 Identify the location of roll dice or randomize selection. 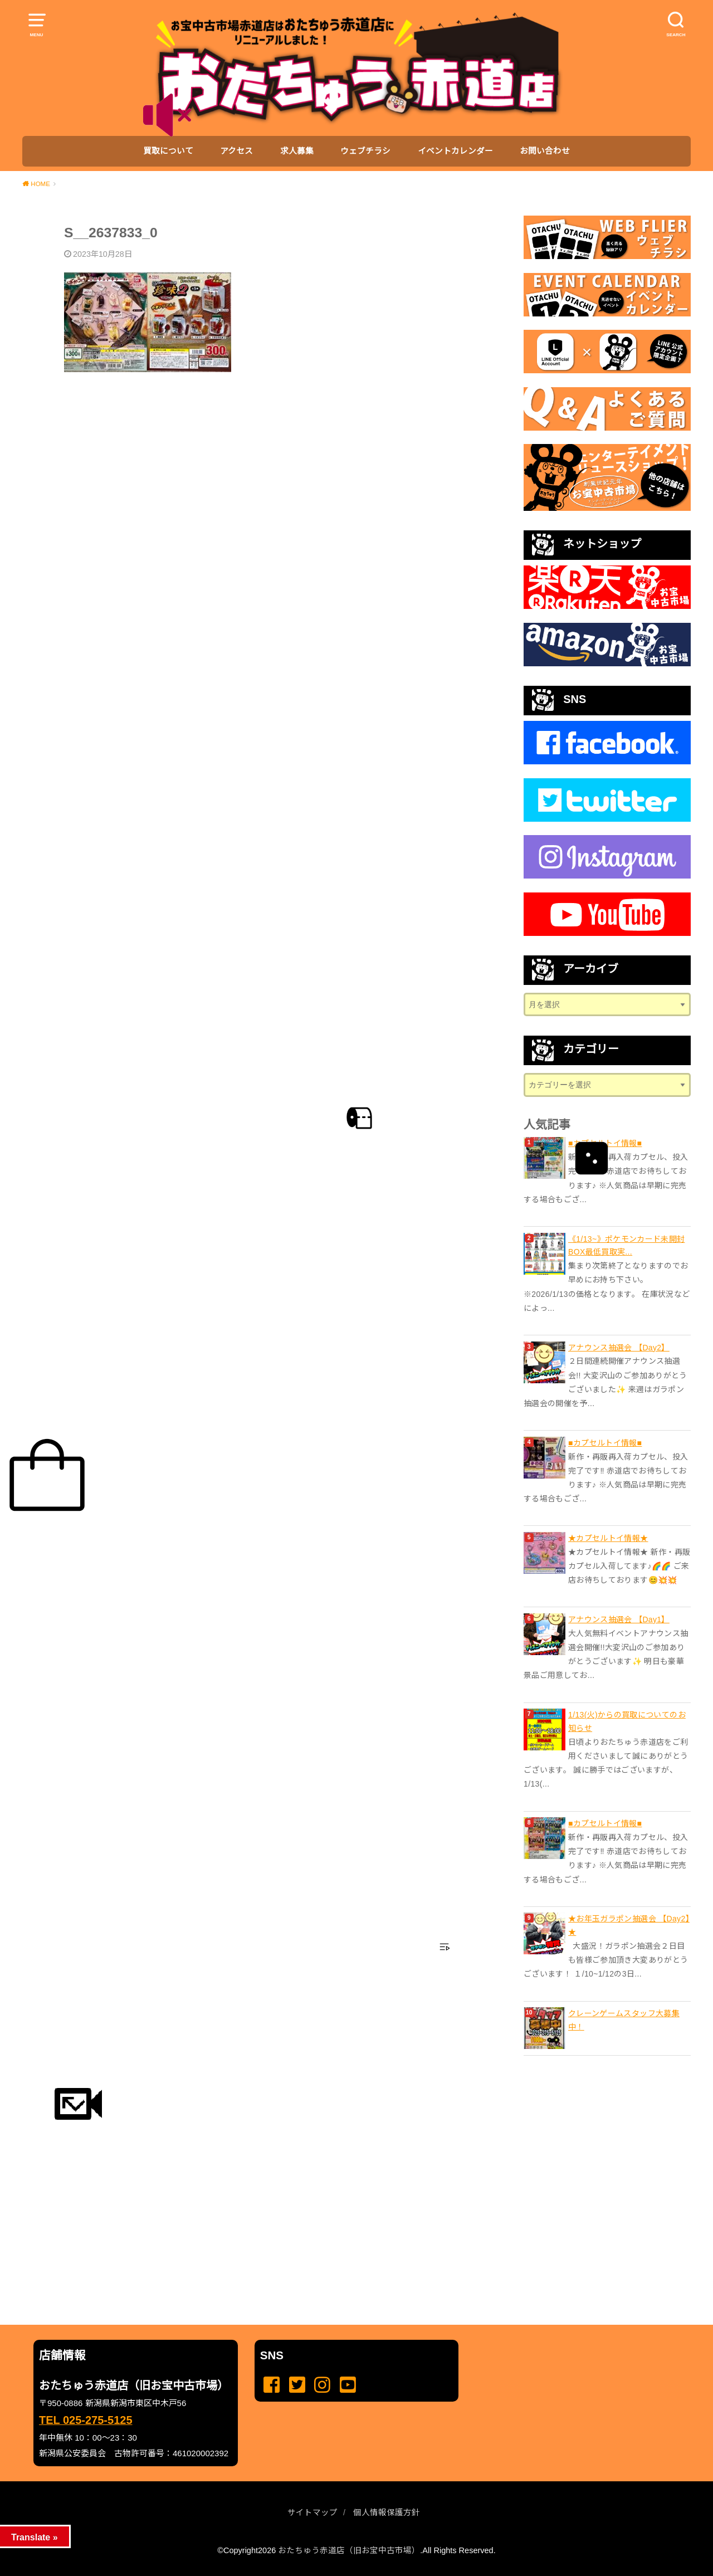
(592, 1158).